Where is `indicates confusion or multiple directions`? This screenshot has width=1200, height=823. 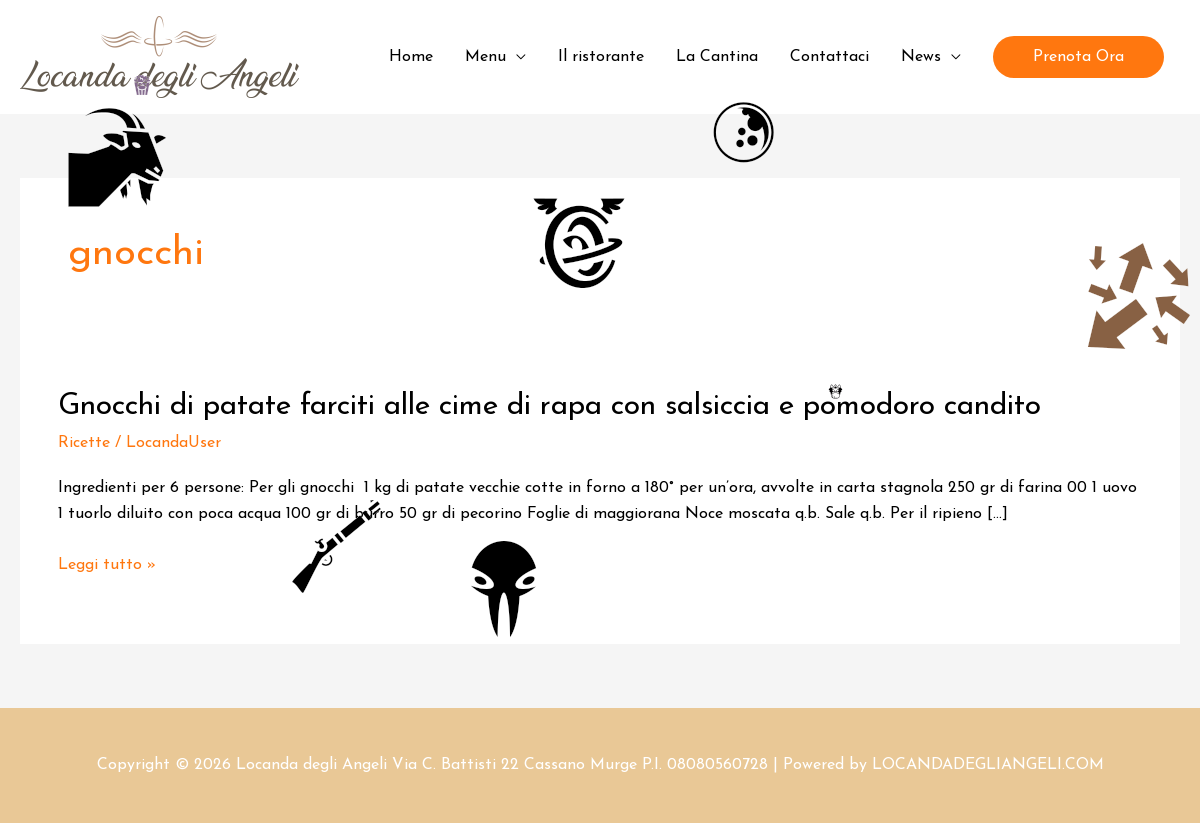 indicates confusion or multiple directions is located at coordinates (1139, 296).